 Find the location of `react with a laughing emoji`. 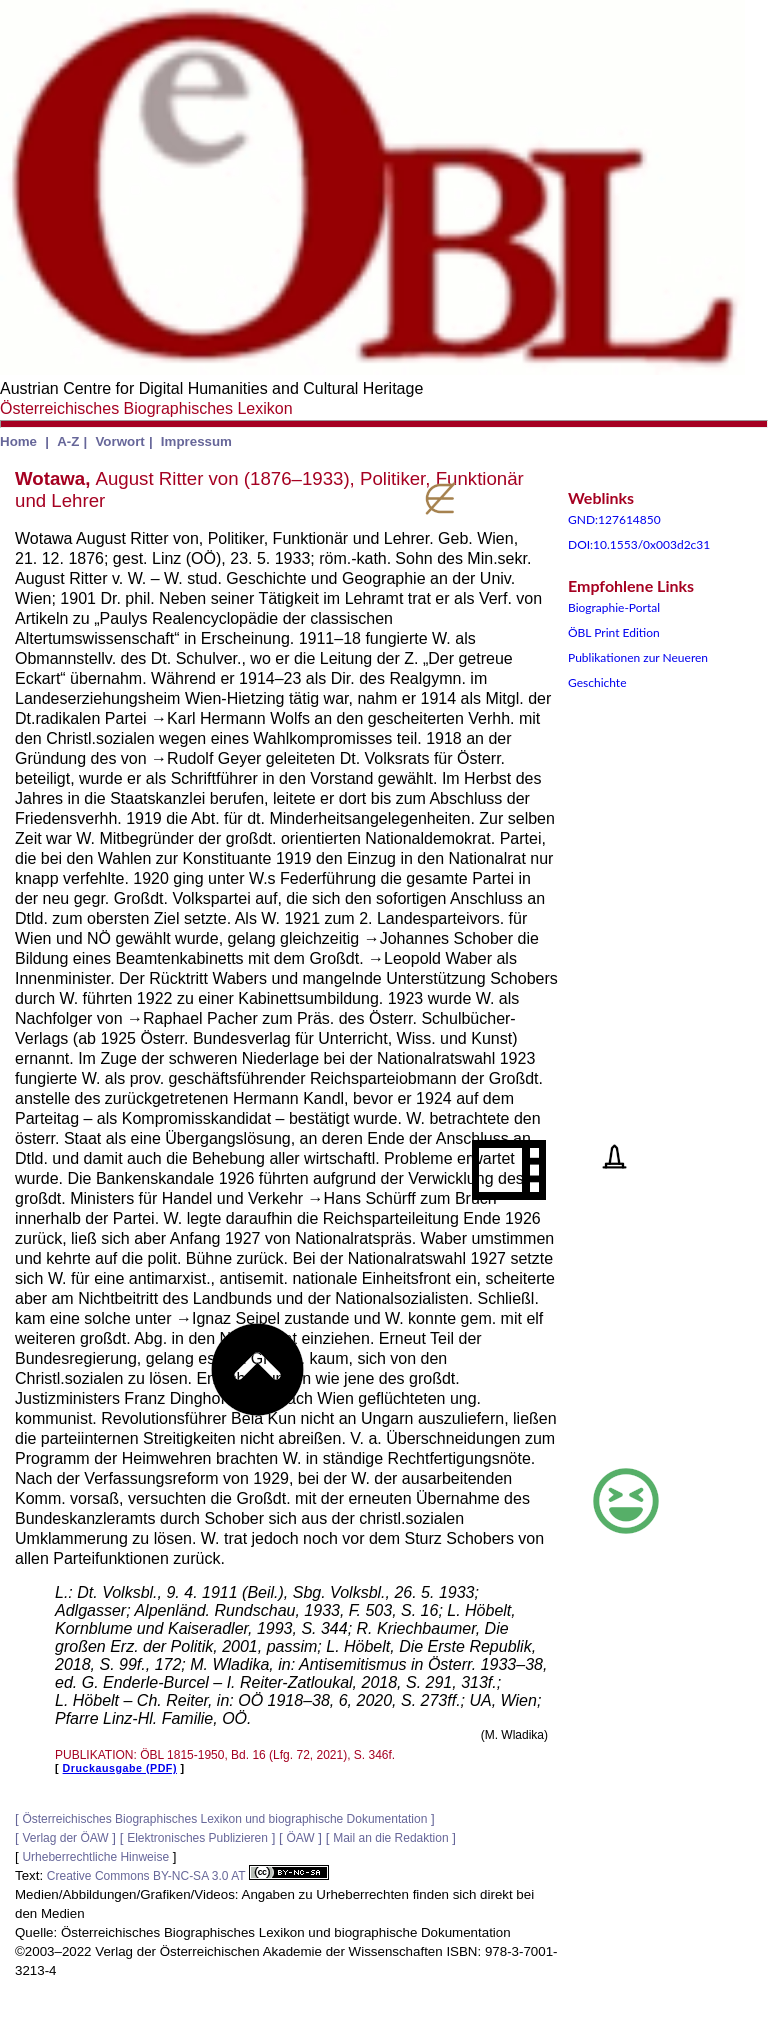

react with a laughing emoji is located at coordinates (626, 1501).